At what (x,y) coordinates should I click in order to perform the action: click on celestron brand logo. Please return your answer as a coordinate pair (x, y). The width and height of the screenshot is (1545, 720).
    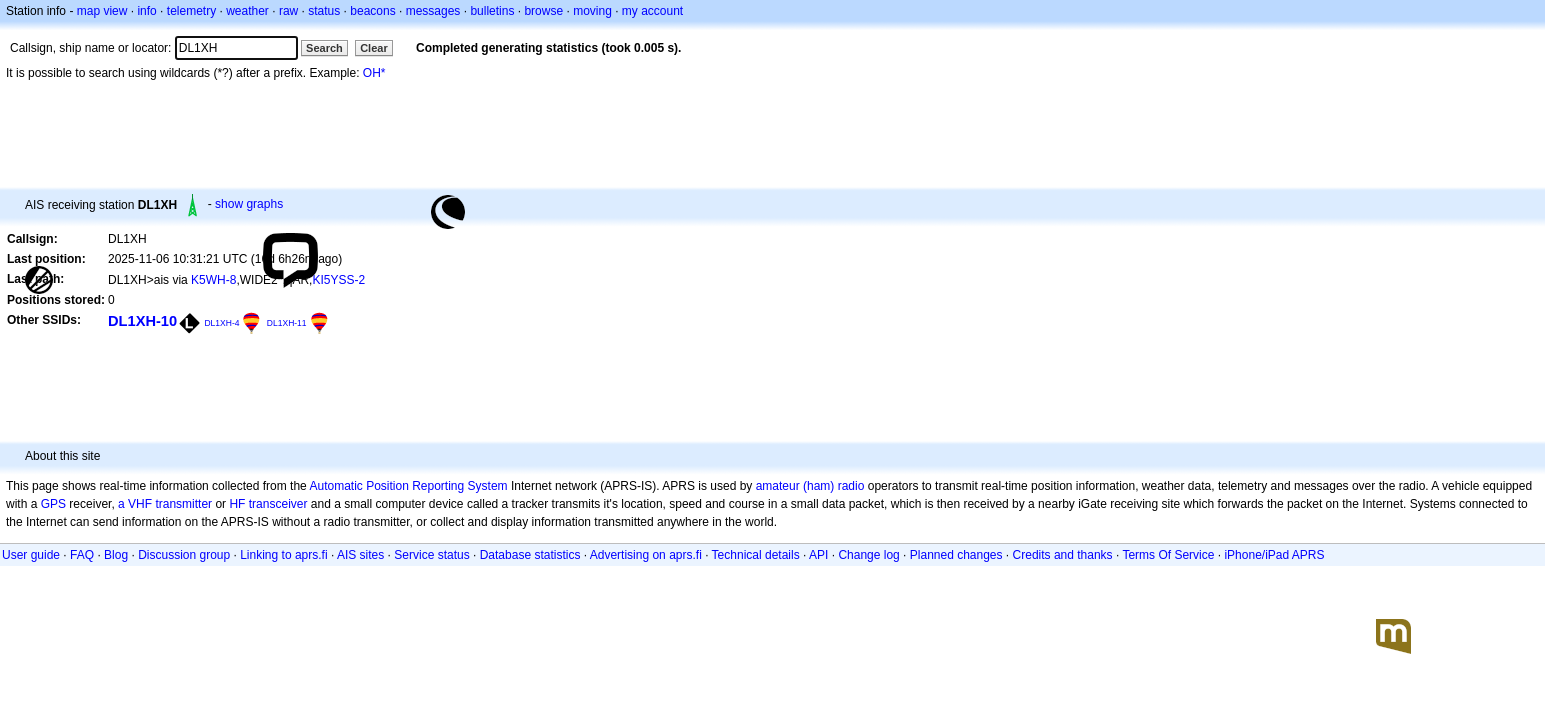
    Looking at the image, I should click on (448, 212).